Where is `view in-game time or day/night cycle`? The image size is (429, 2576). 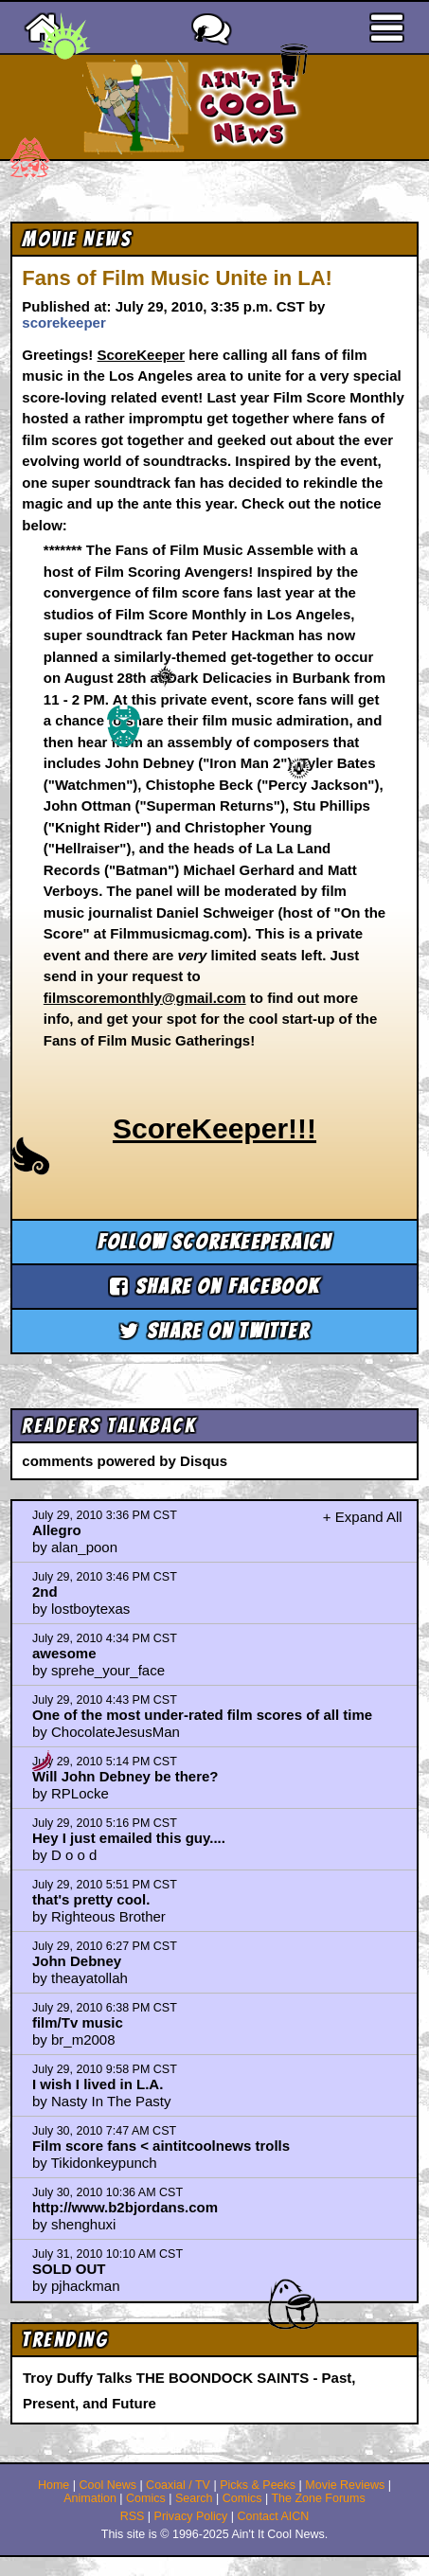
view in-game time or day/night cycle is located at coordinates (63, 35).